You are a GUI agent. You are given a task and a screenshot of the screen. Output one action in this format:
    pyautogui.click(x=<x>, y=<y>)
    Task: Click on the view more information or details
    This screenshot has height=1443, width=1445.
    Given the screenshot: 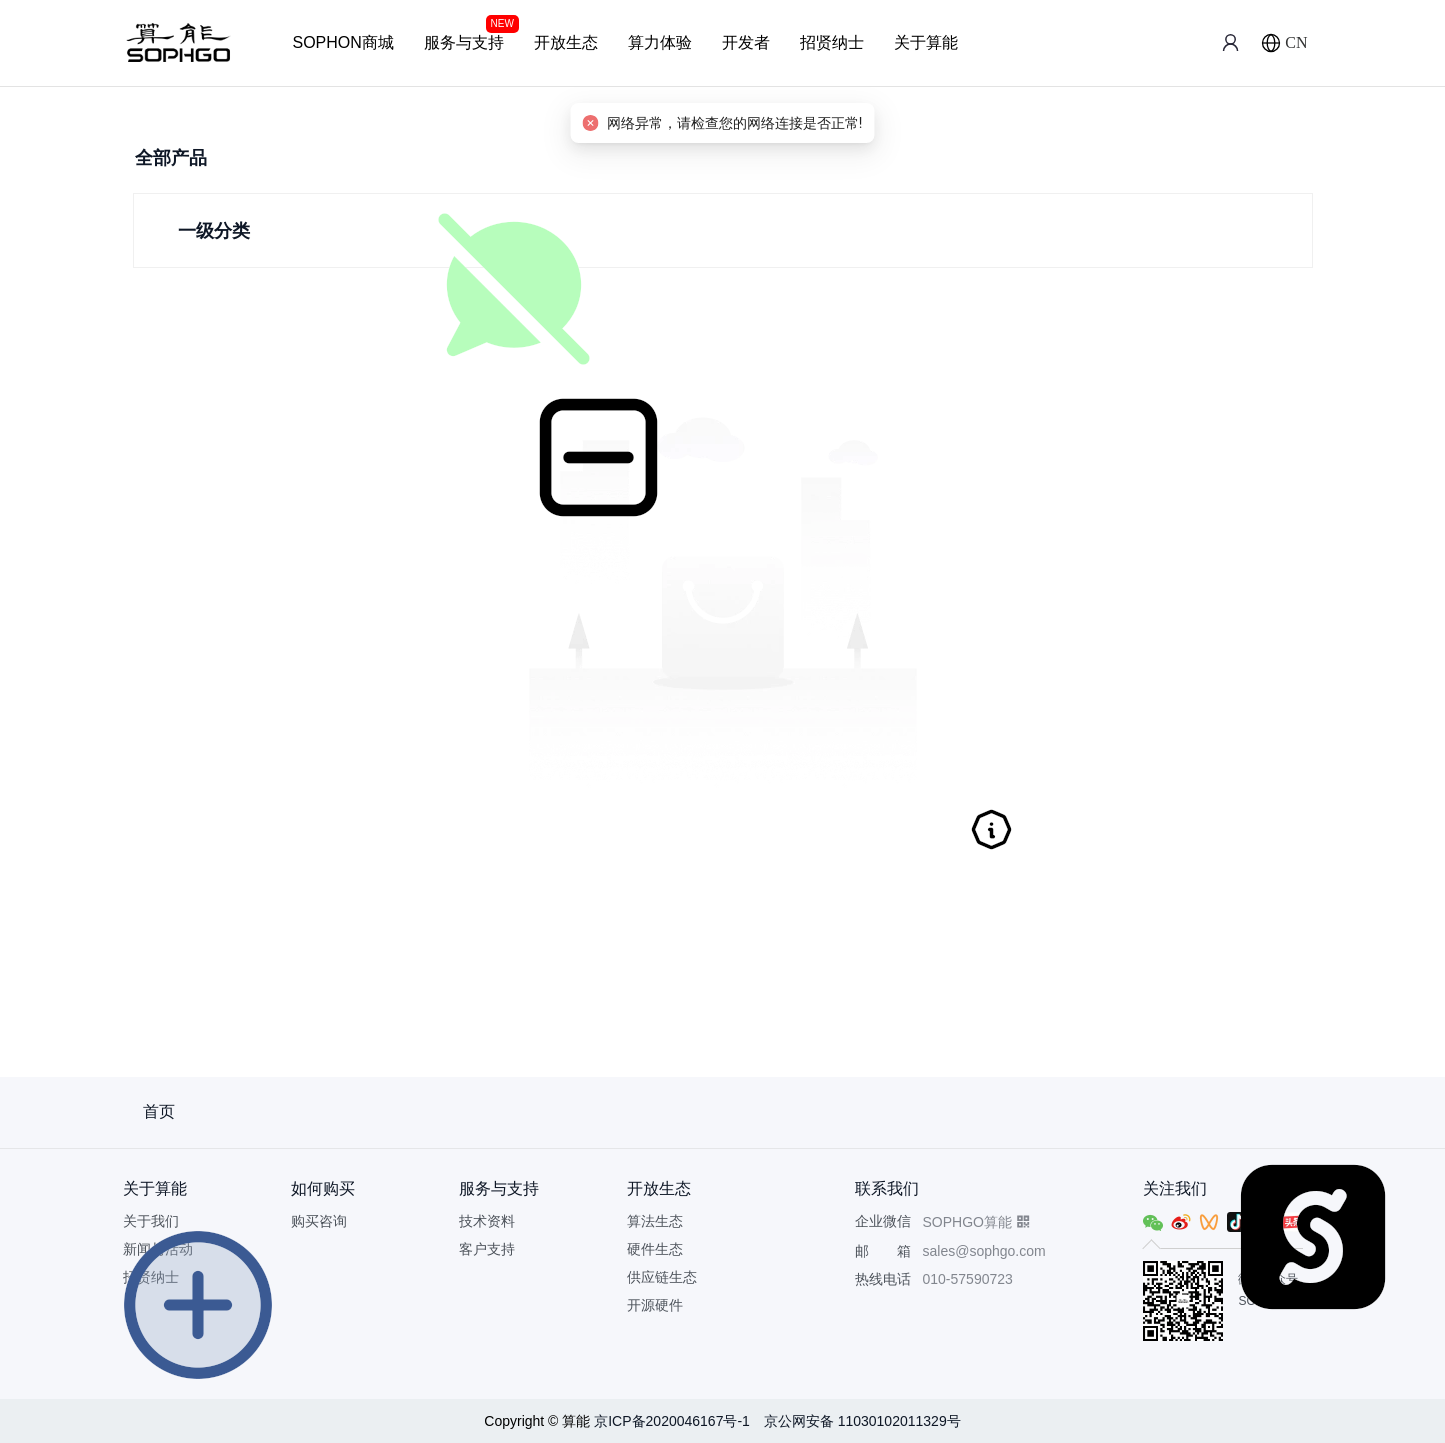 What is the action you would take?
    pyautogui.click(x=991, y=829)
    